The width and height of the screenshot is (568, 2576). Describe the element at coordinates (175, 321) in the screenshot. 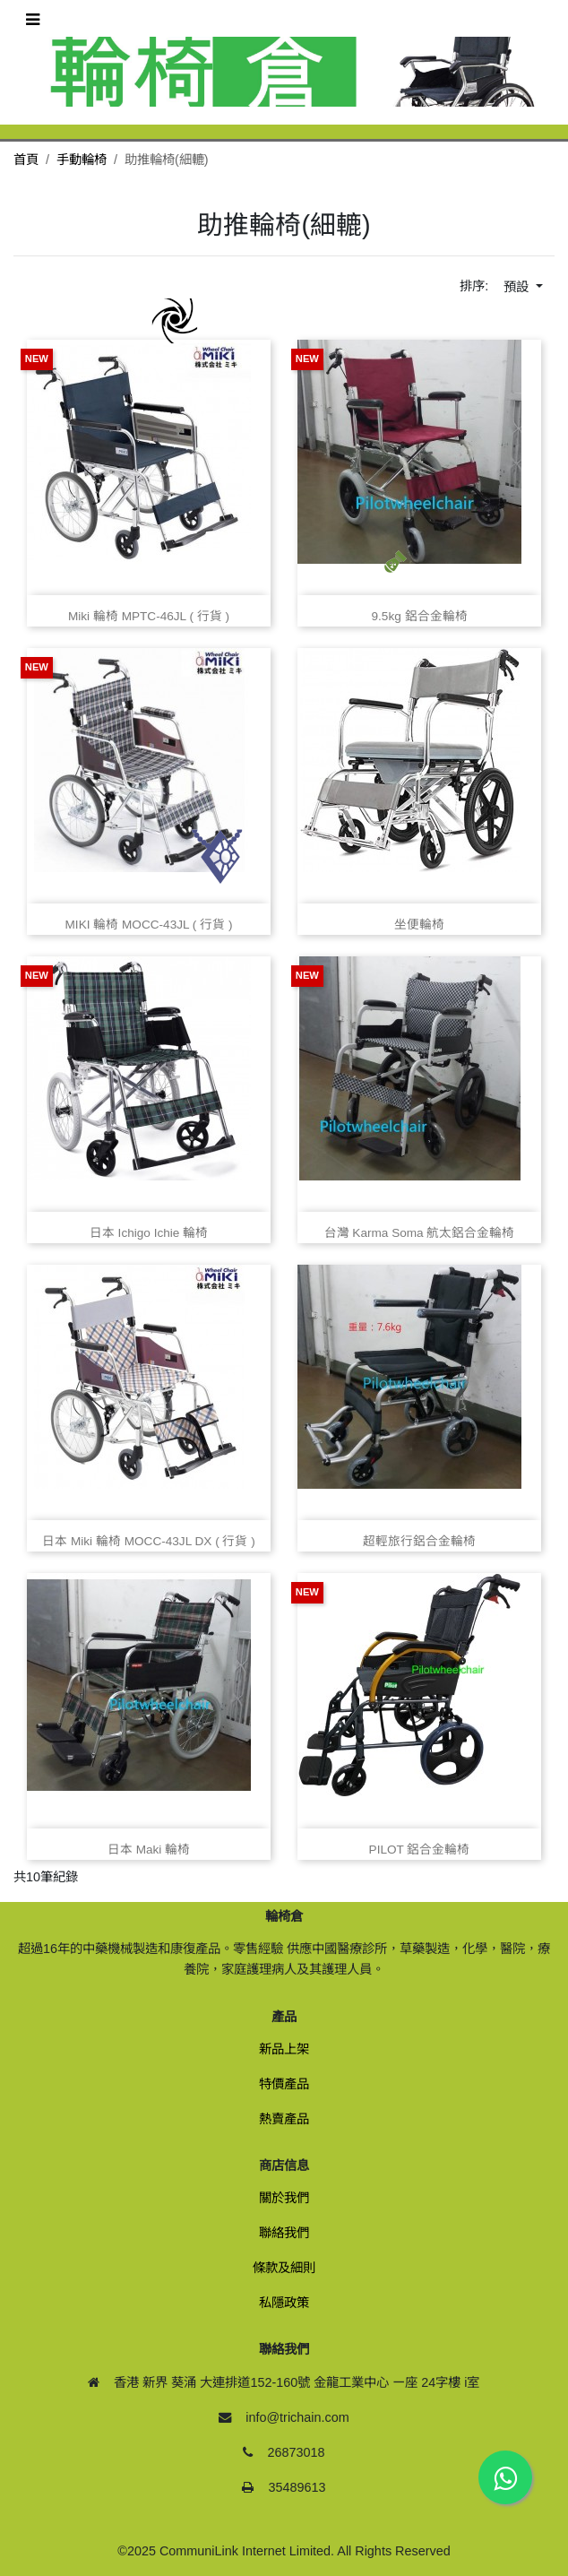

I see `spy or stealth game mode` at that location.